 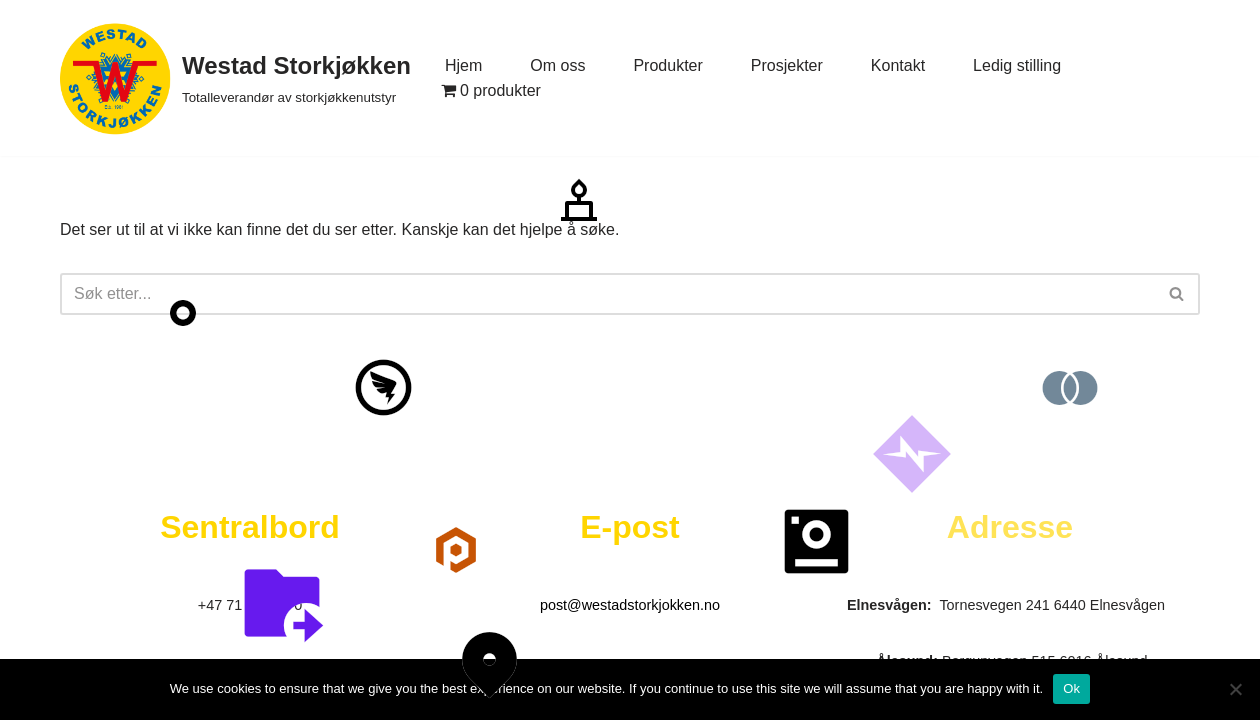 I want to click on visit the PyUp security service website, so click(x=456, y=550).